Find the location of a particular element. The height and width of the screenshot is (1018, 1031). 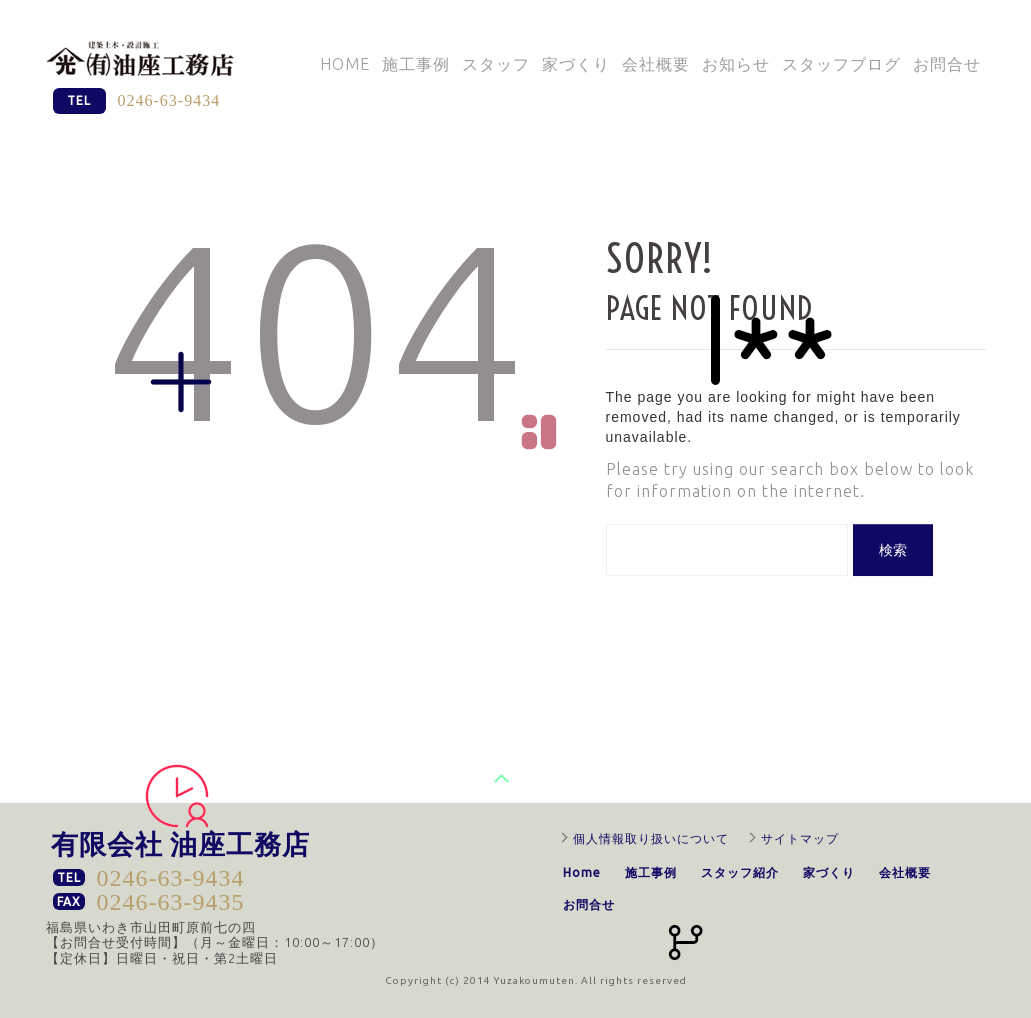

enter or view password field is located at coordinates (765, 340).